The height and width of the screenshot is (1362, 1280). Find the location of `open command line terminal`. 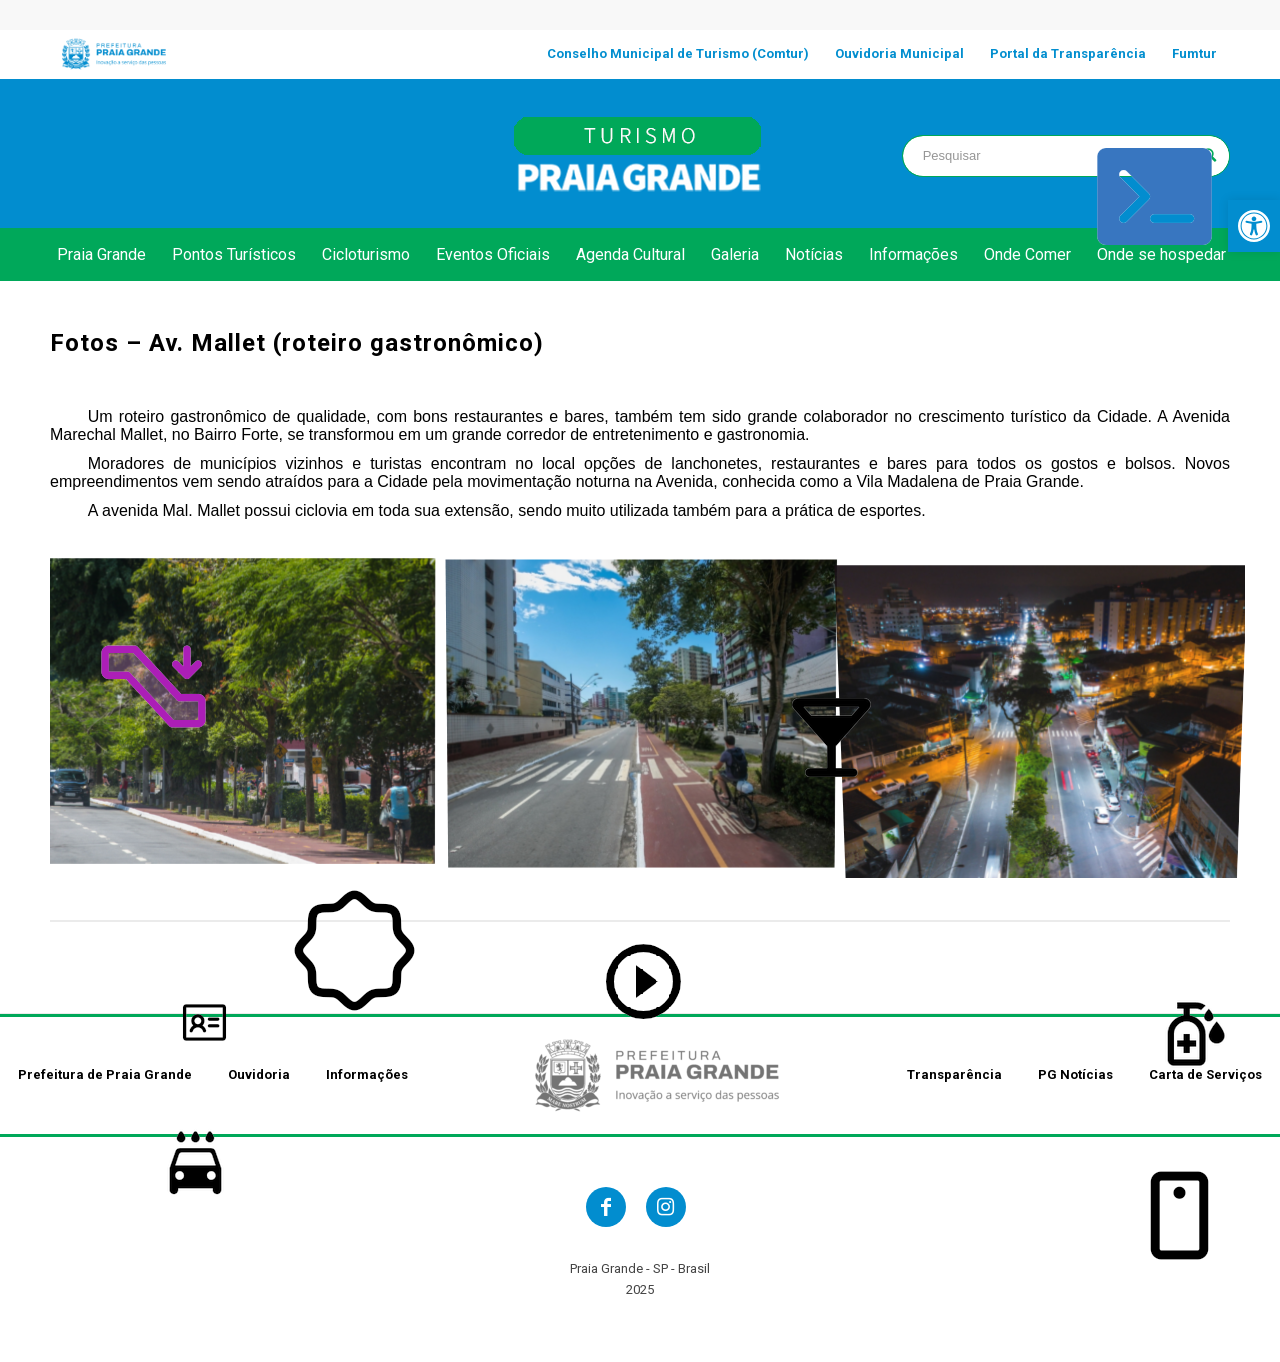

open command line terminal is located at coordinates (1154, 196).